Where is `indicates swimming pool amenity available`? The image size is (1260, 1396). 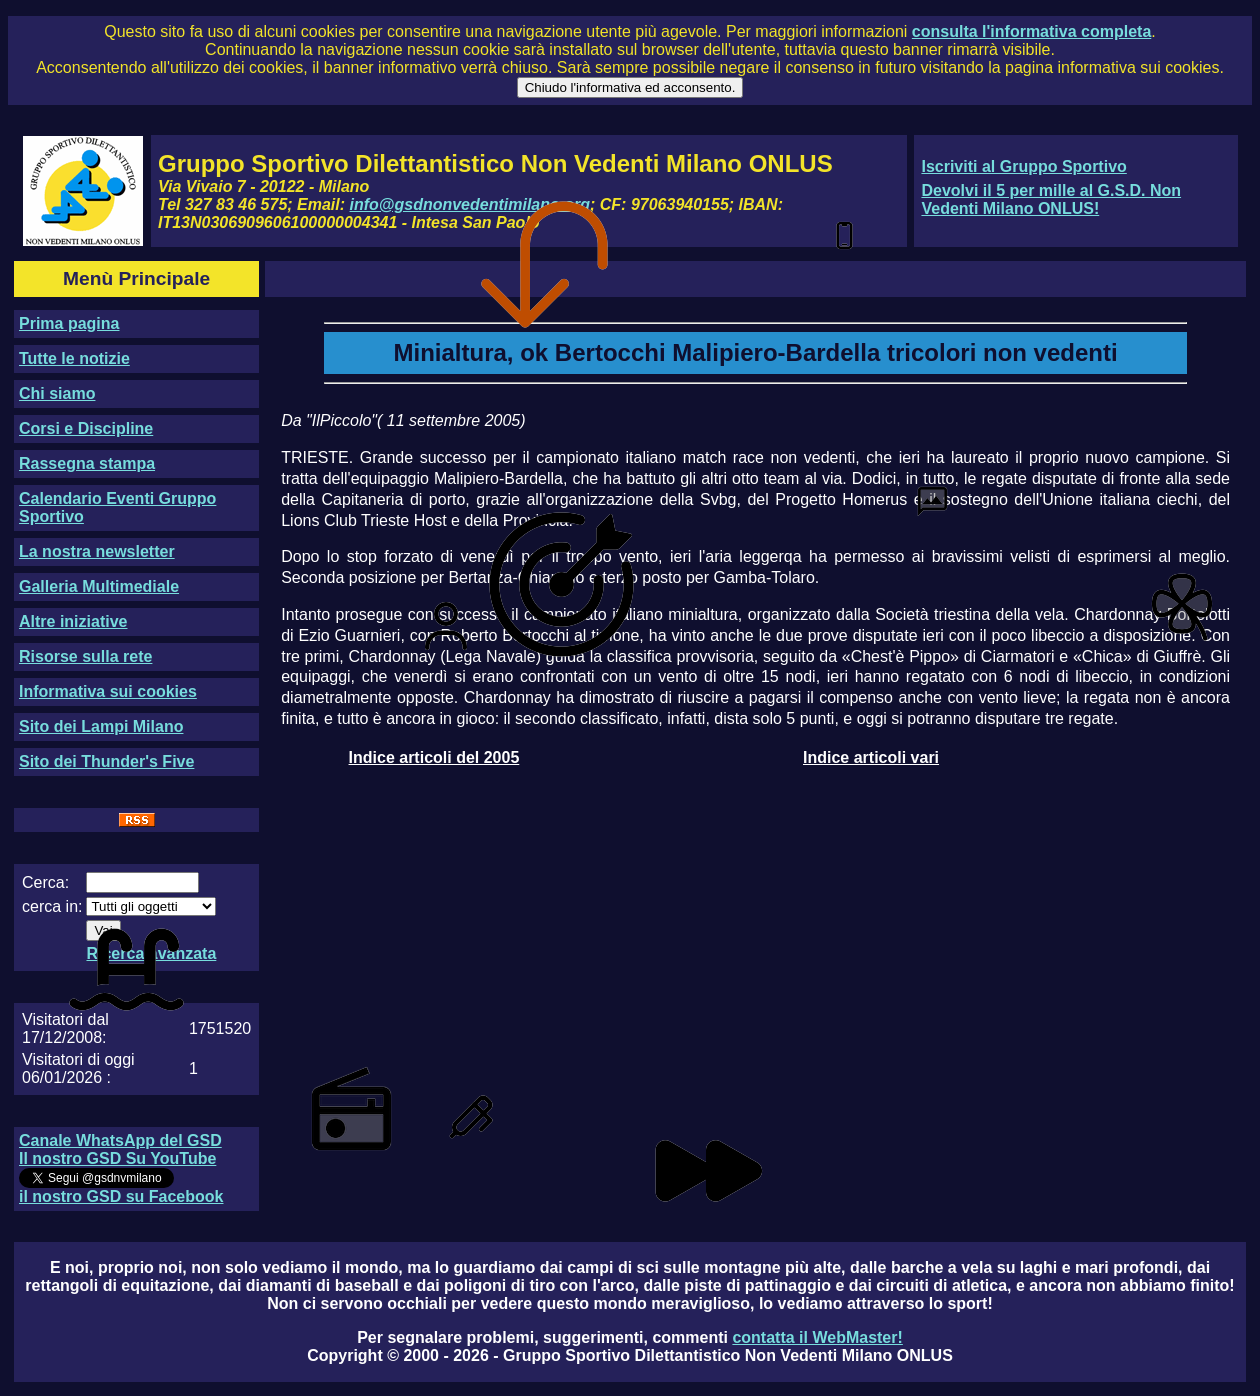 indicates swimming pool amenity available is located at coordinates (126, 969).